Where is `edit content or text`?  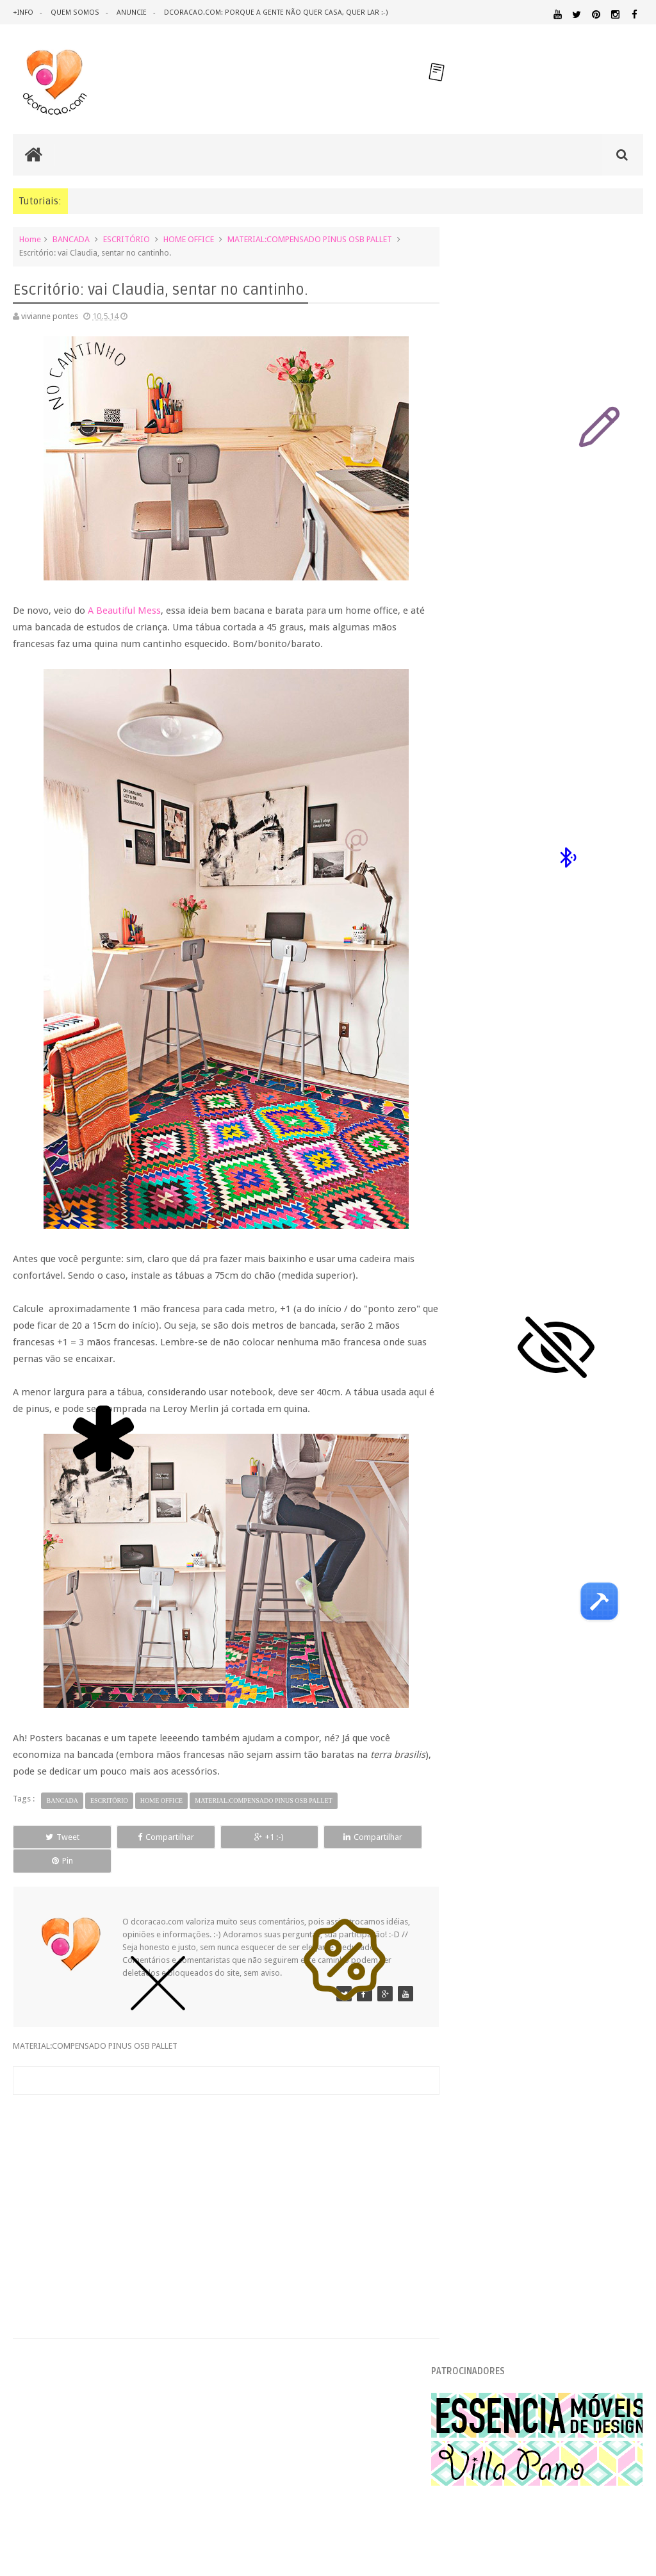
edit content or text is located at coordinates (599, 427).